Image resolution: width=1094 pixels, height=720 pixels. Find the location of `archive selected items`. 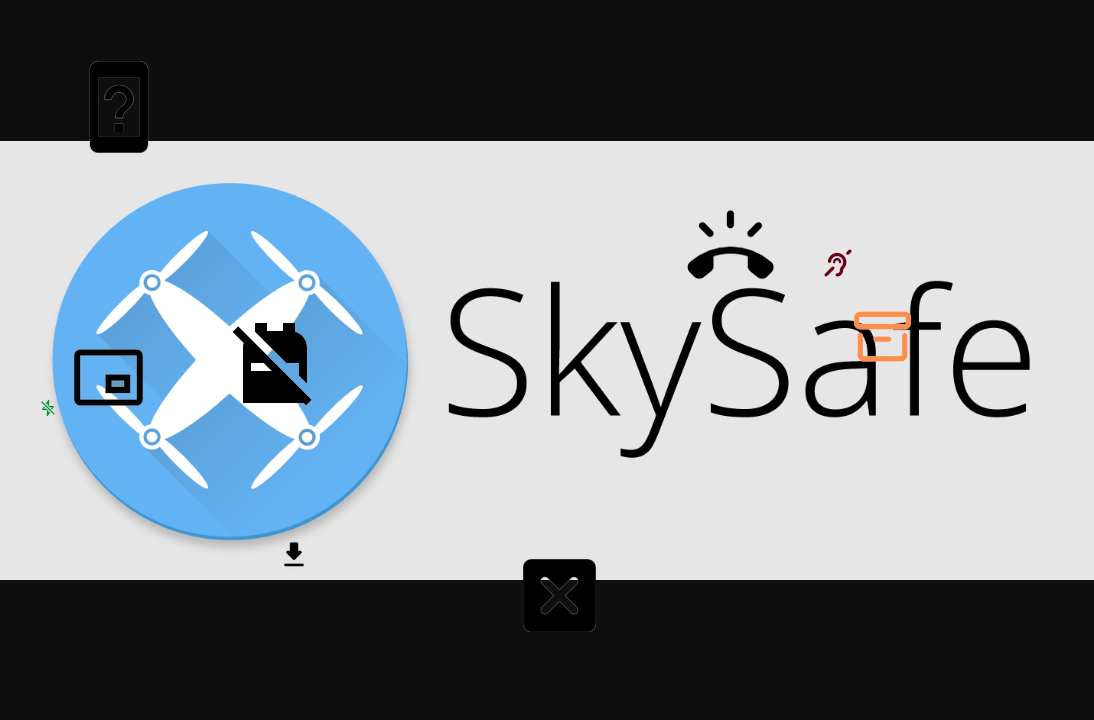

archive selected items is located at coordinates (882, 336).